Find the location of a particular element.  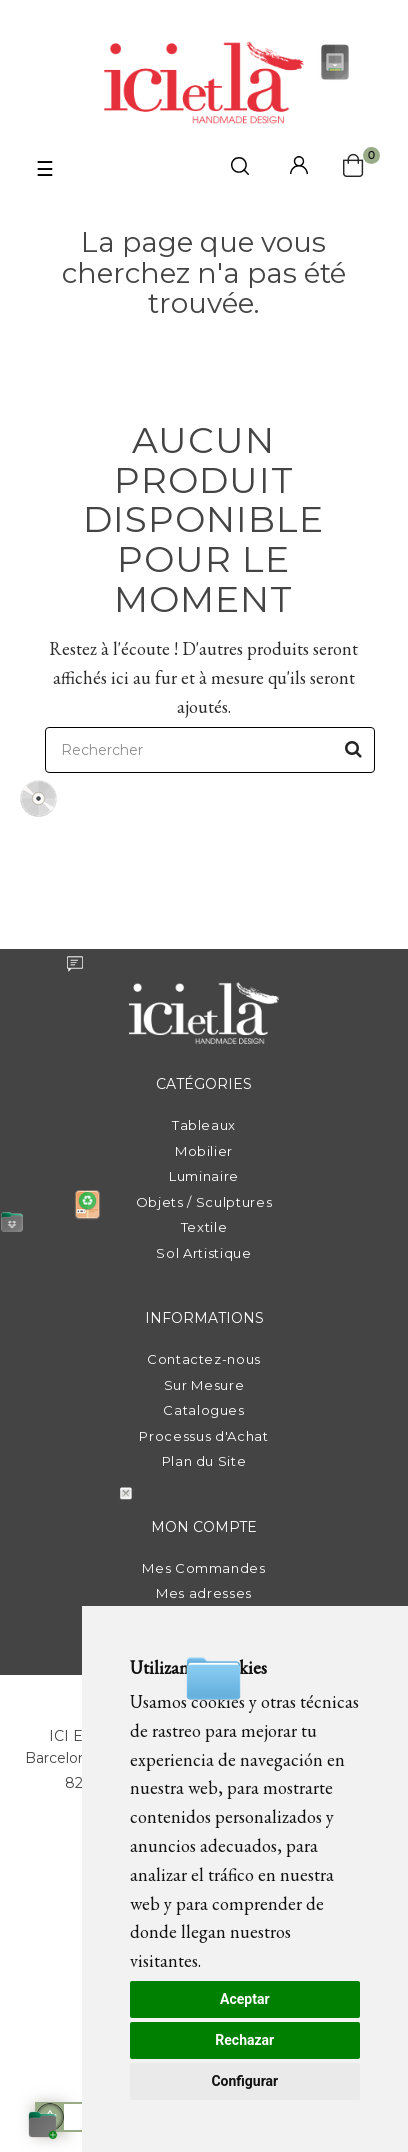

indicates a file or content that cannot be read is located at coordinates (126, 1494).